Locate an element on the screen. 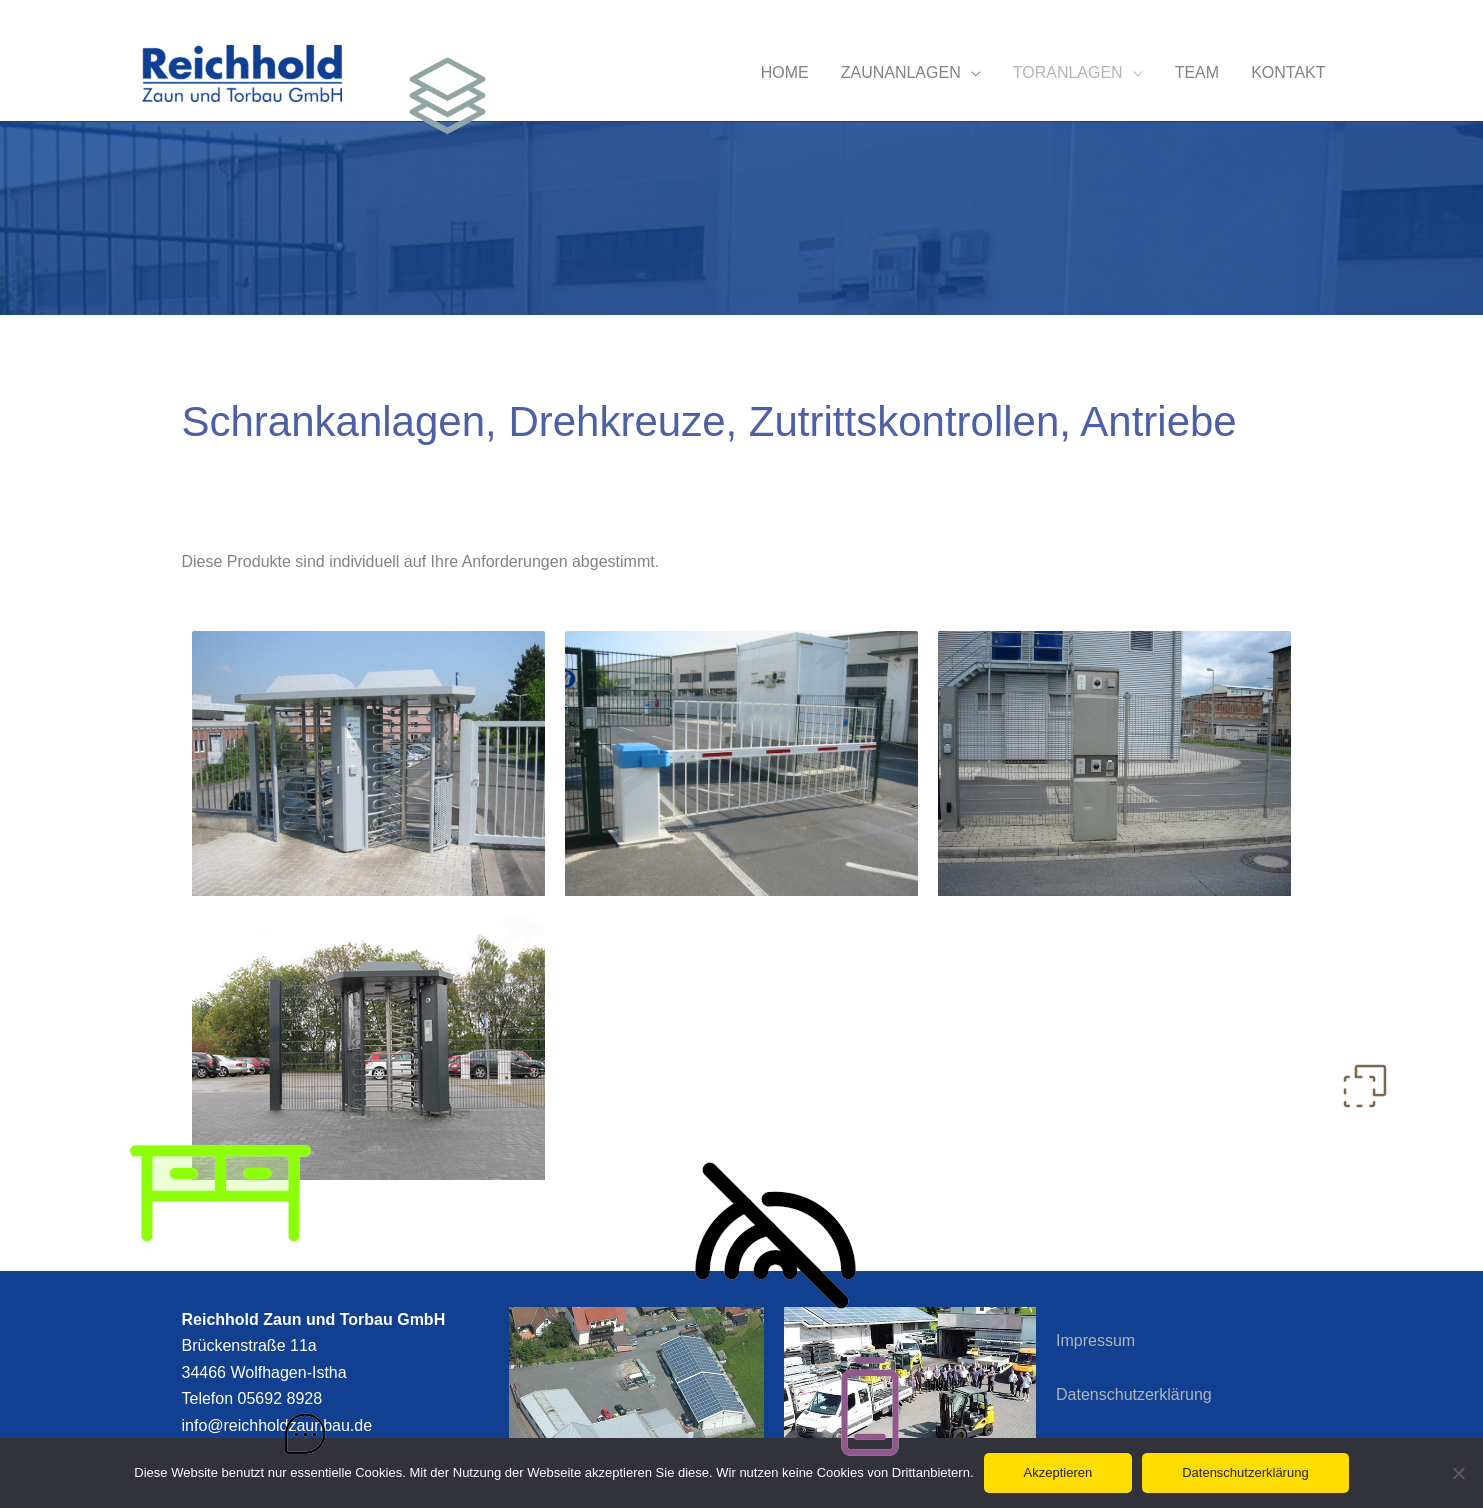  open chat or messaging is located at coordinates (304, 1434).